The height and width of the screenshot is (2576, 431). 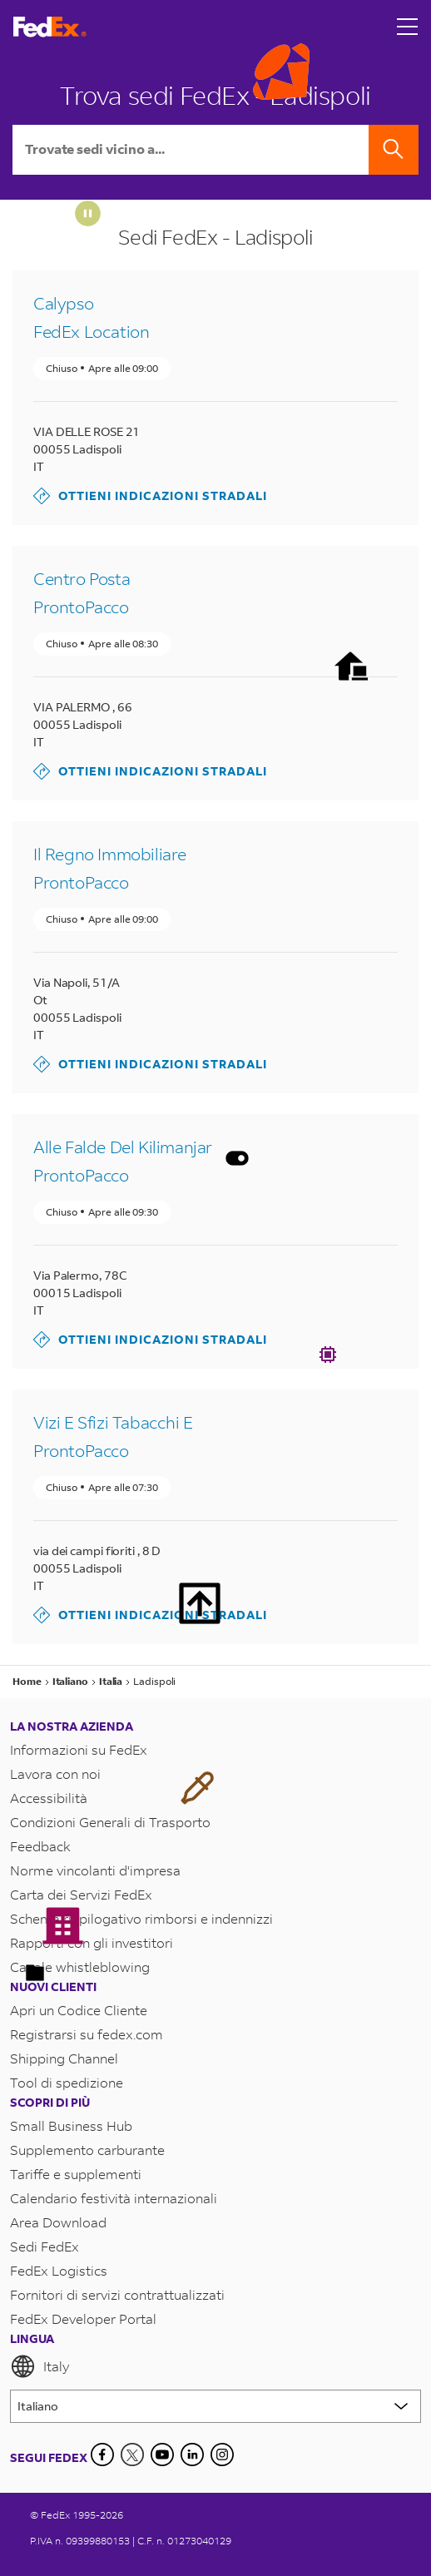 What do you see at coordinates (281, 72) in the screenshot?
I see `ruby programming language logo` at bounding box center [281, 72].